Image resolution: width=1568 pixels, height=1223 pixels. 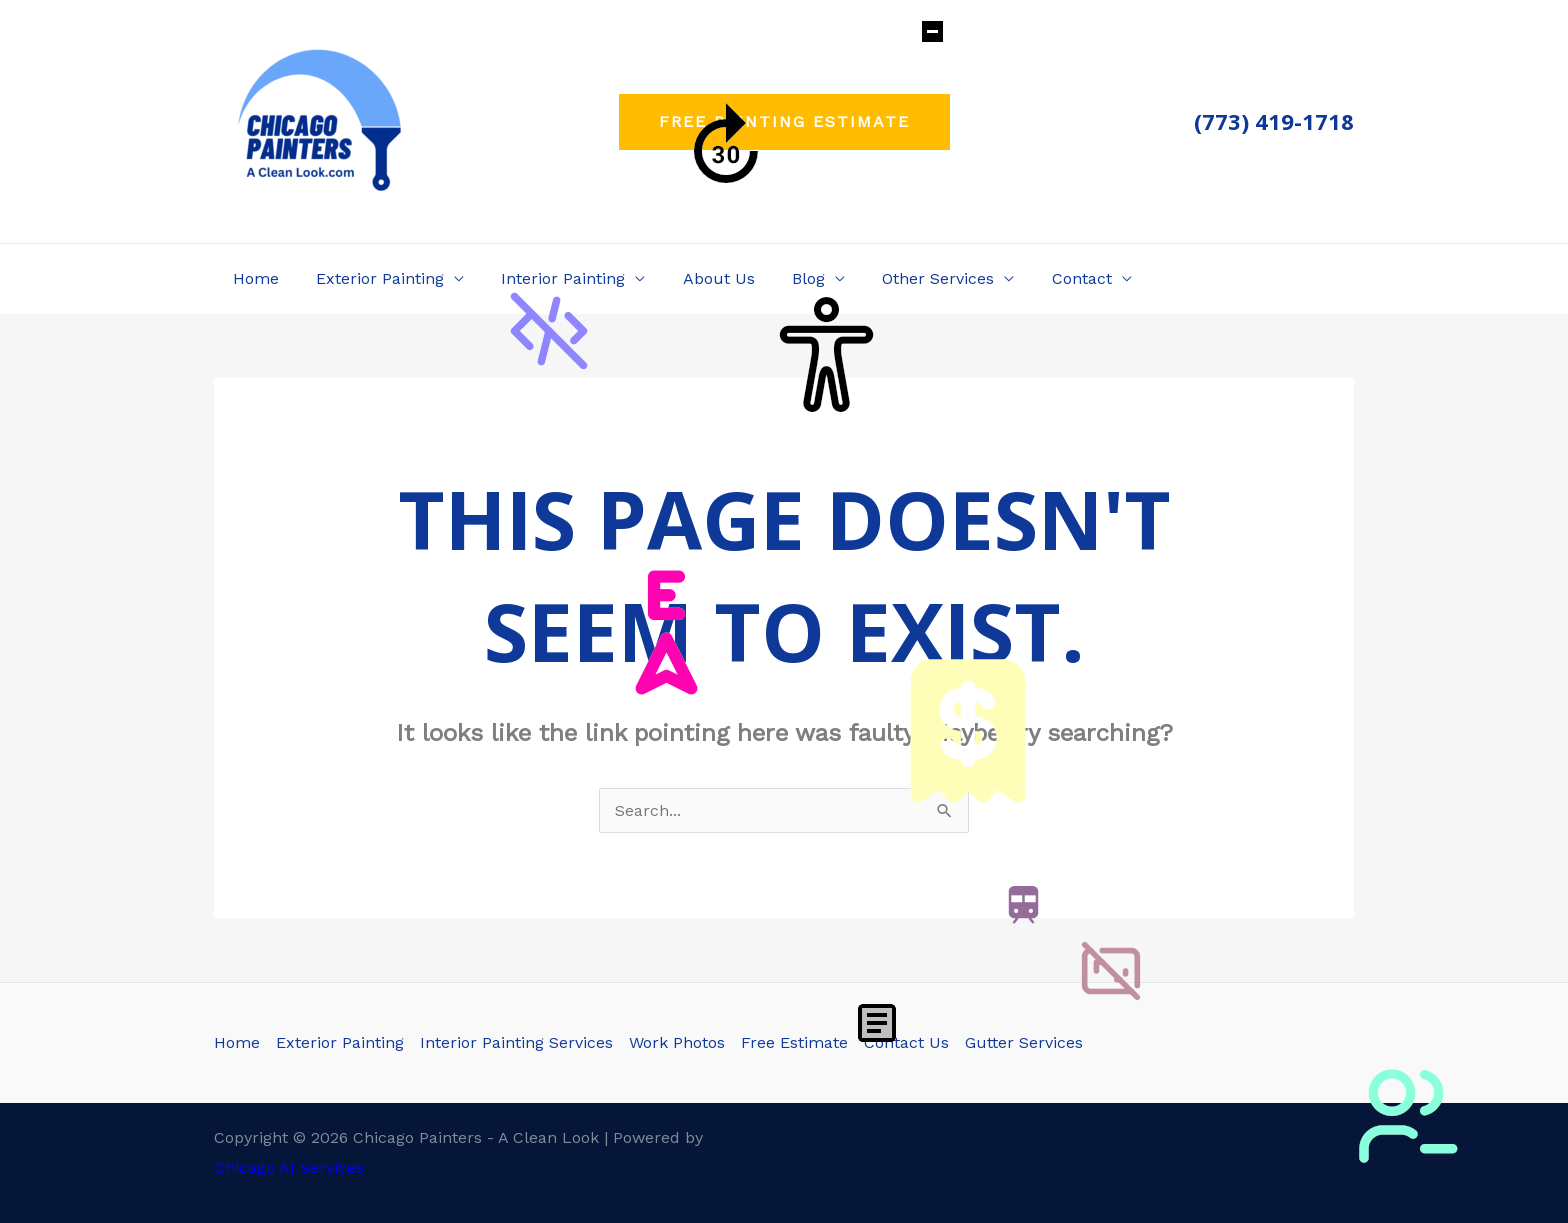 What do you see at coordinates (877, 1023) in the screenshot?
I see `view article or document` at bounding box center [877, 1023].